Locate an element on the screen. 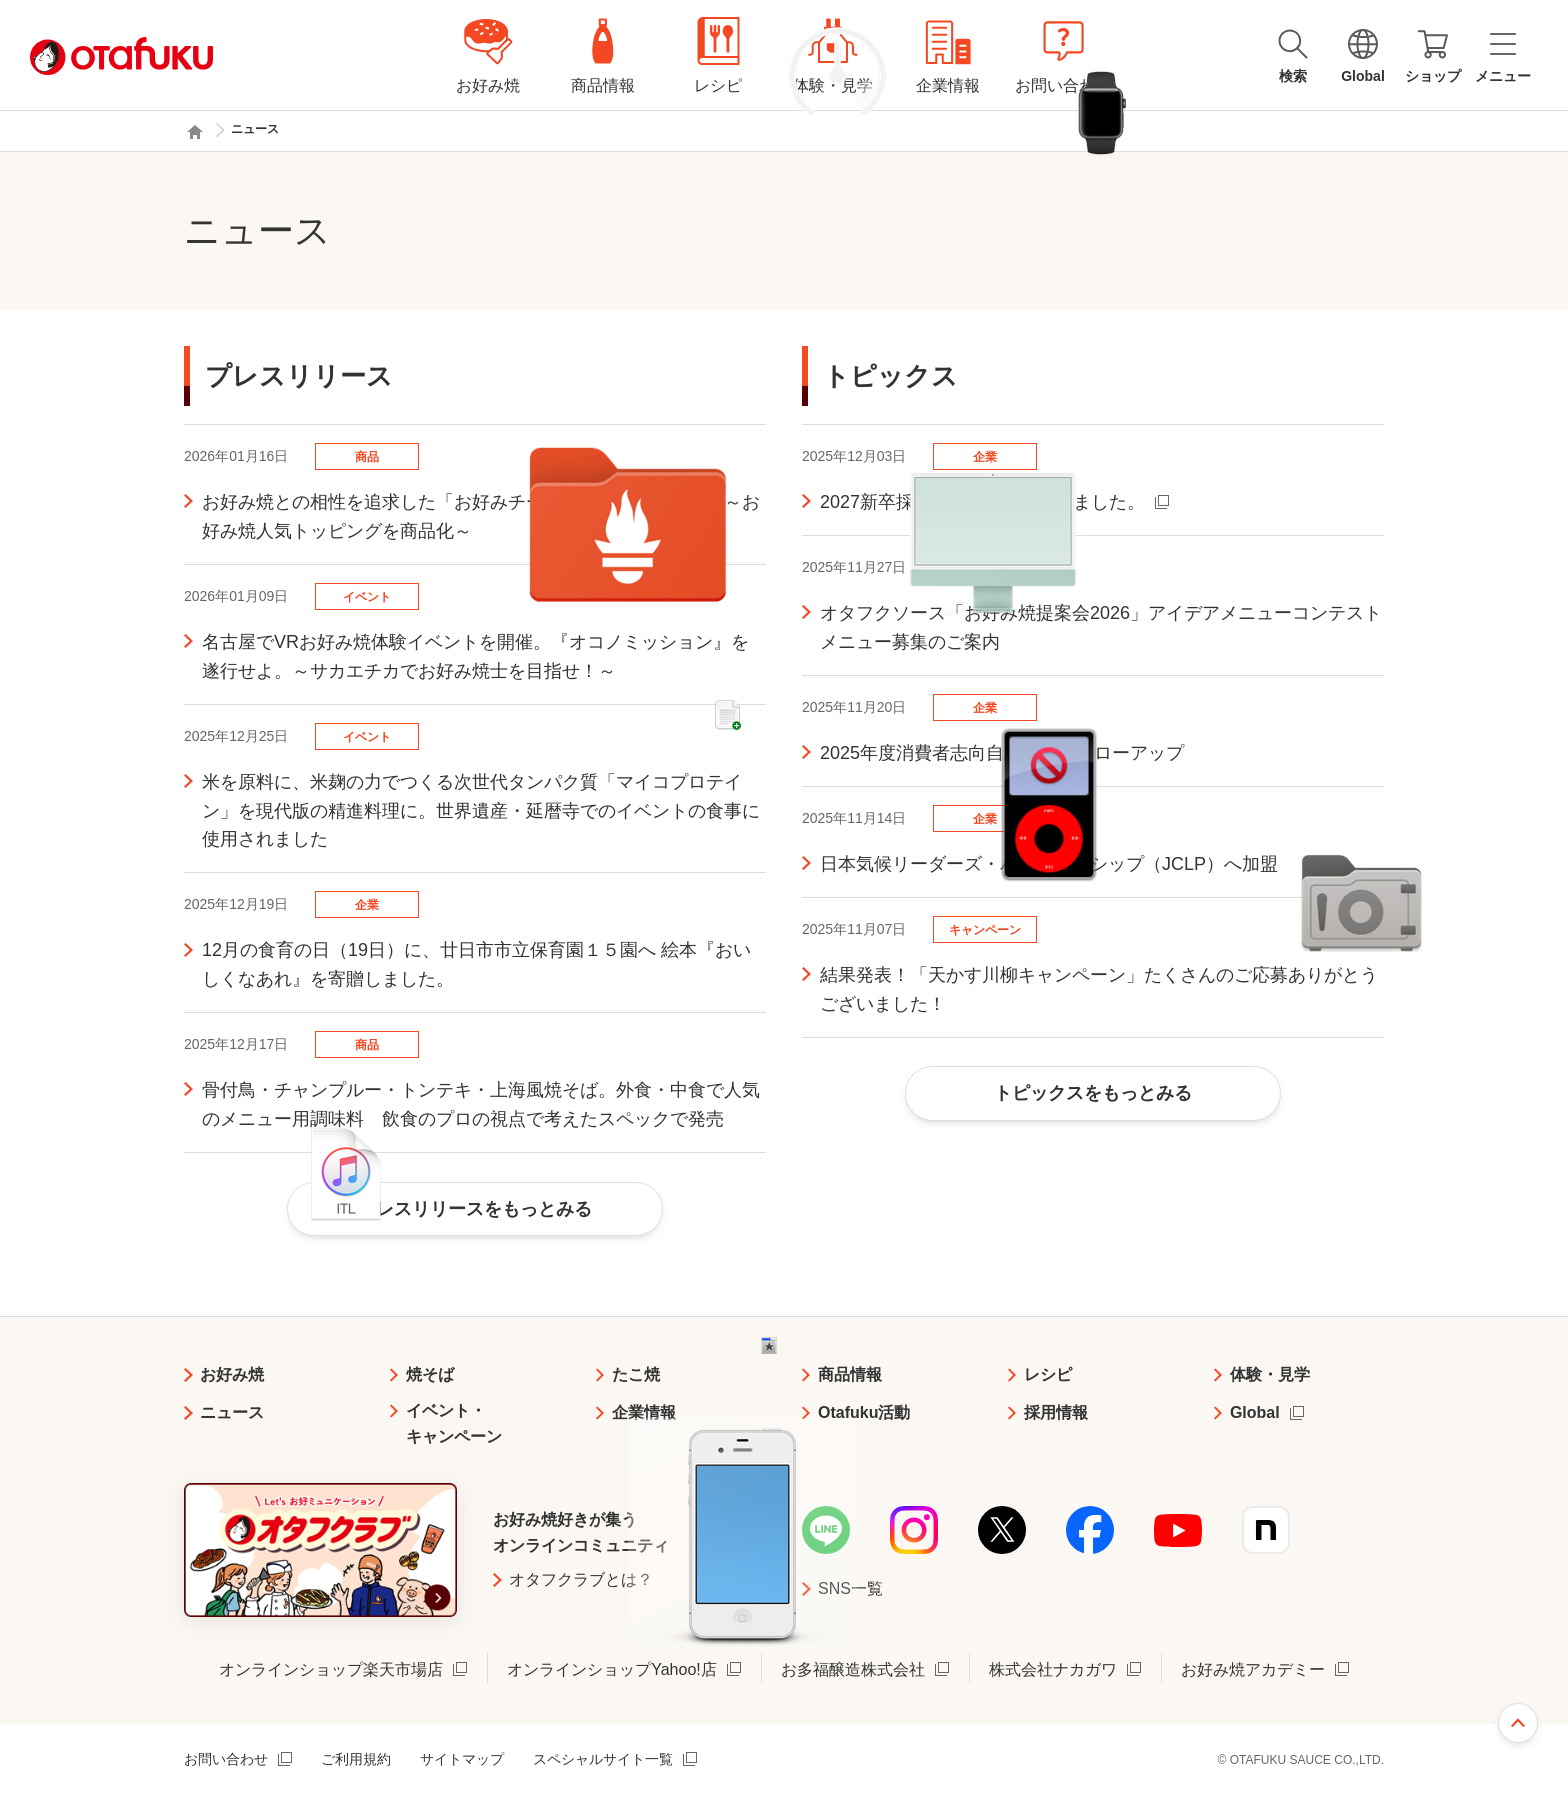 Image resolution: width=1568 pixels, height=1793 pixels. view connected iPhone device is located at coordinates (742, 1532).